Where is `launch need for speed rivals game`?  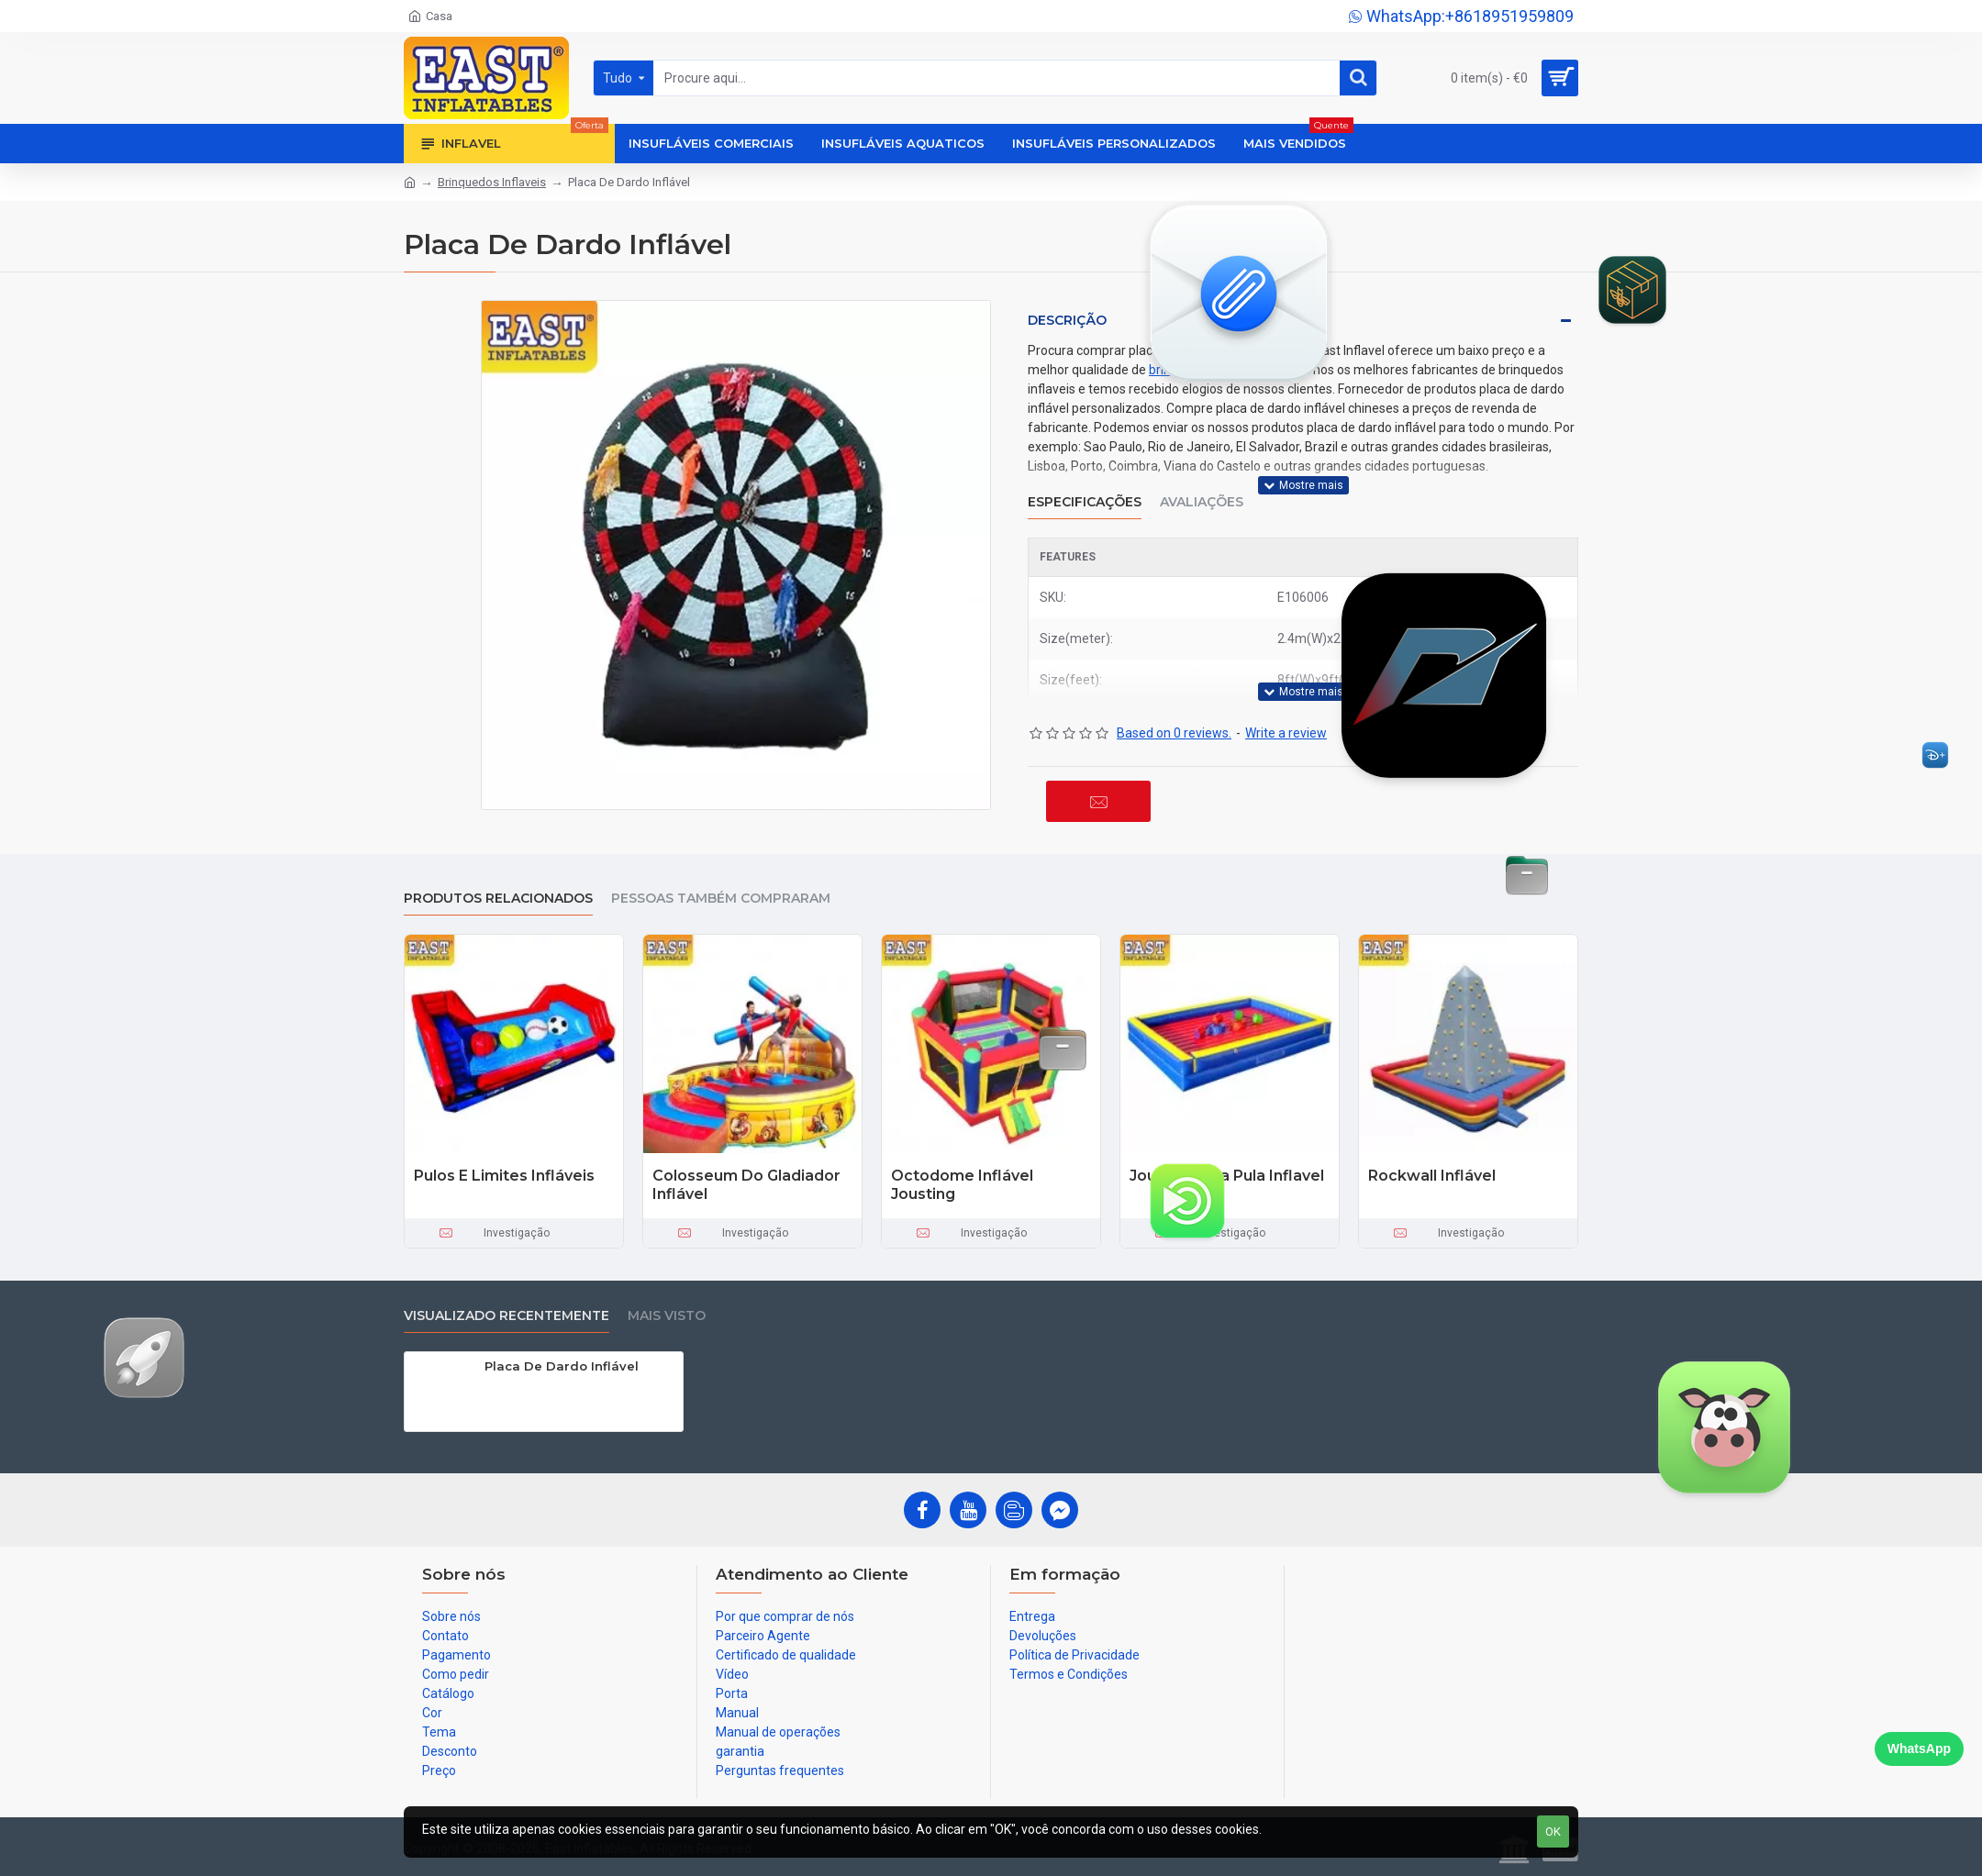 launch need for speed rivals game is located at coordinates (1443, 675).